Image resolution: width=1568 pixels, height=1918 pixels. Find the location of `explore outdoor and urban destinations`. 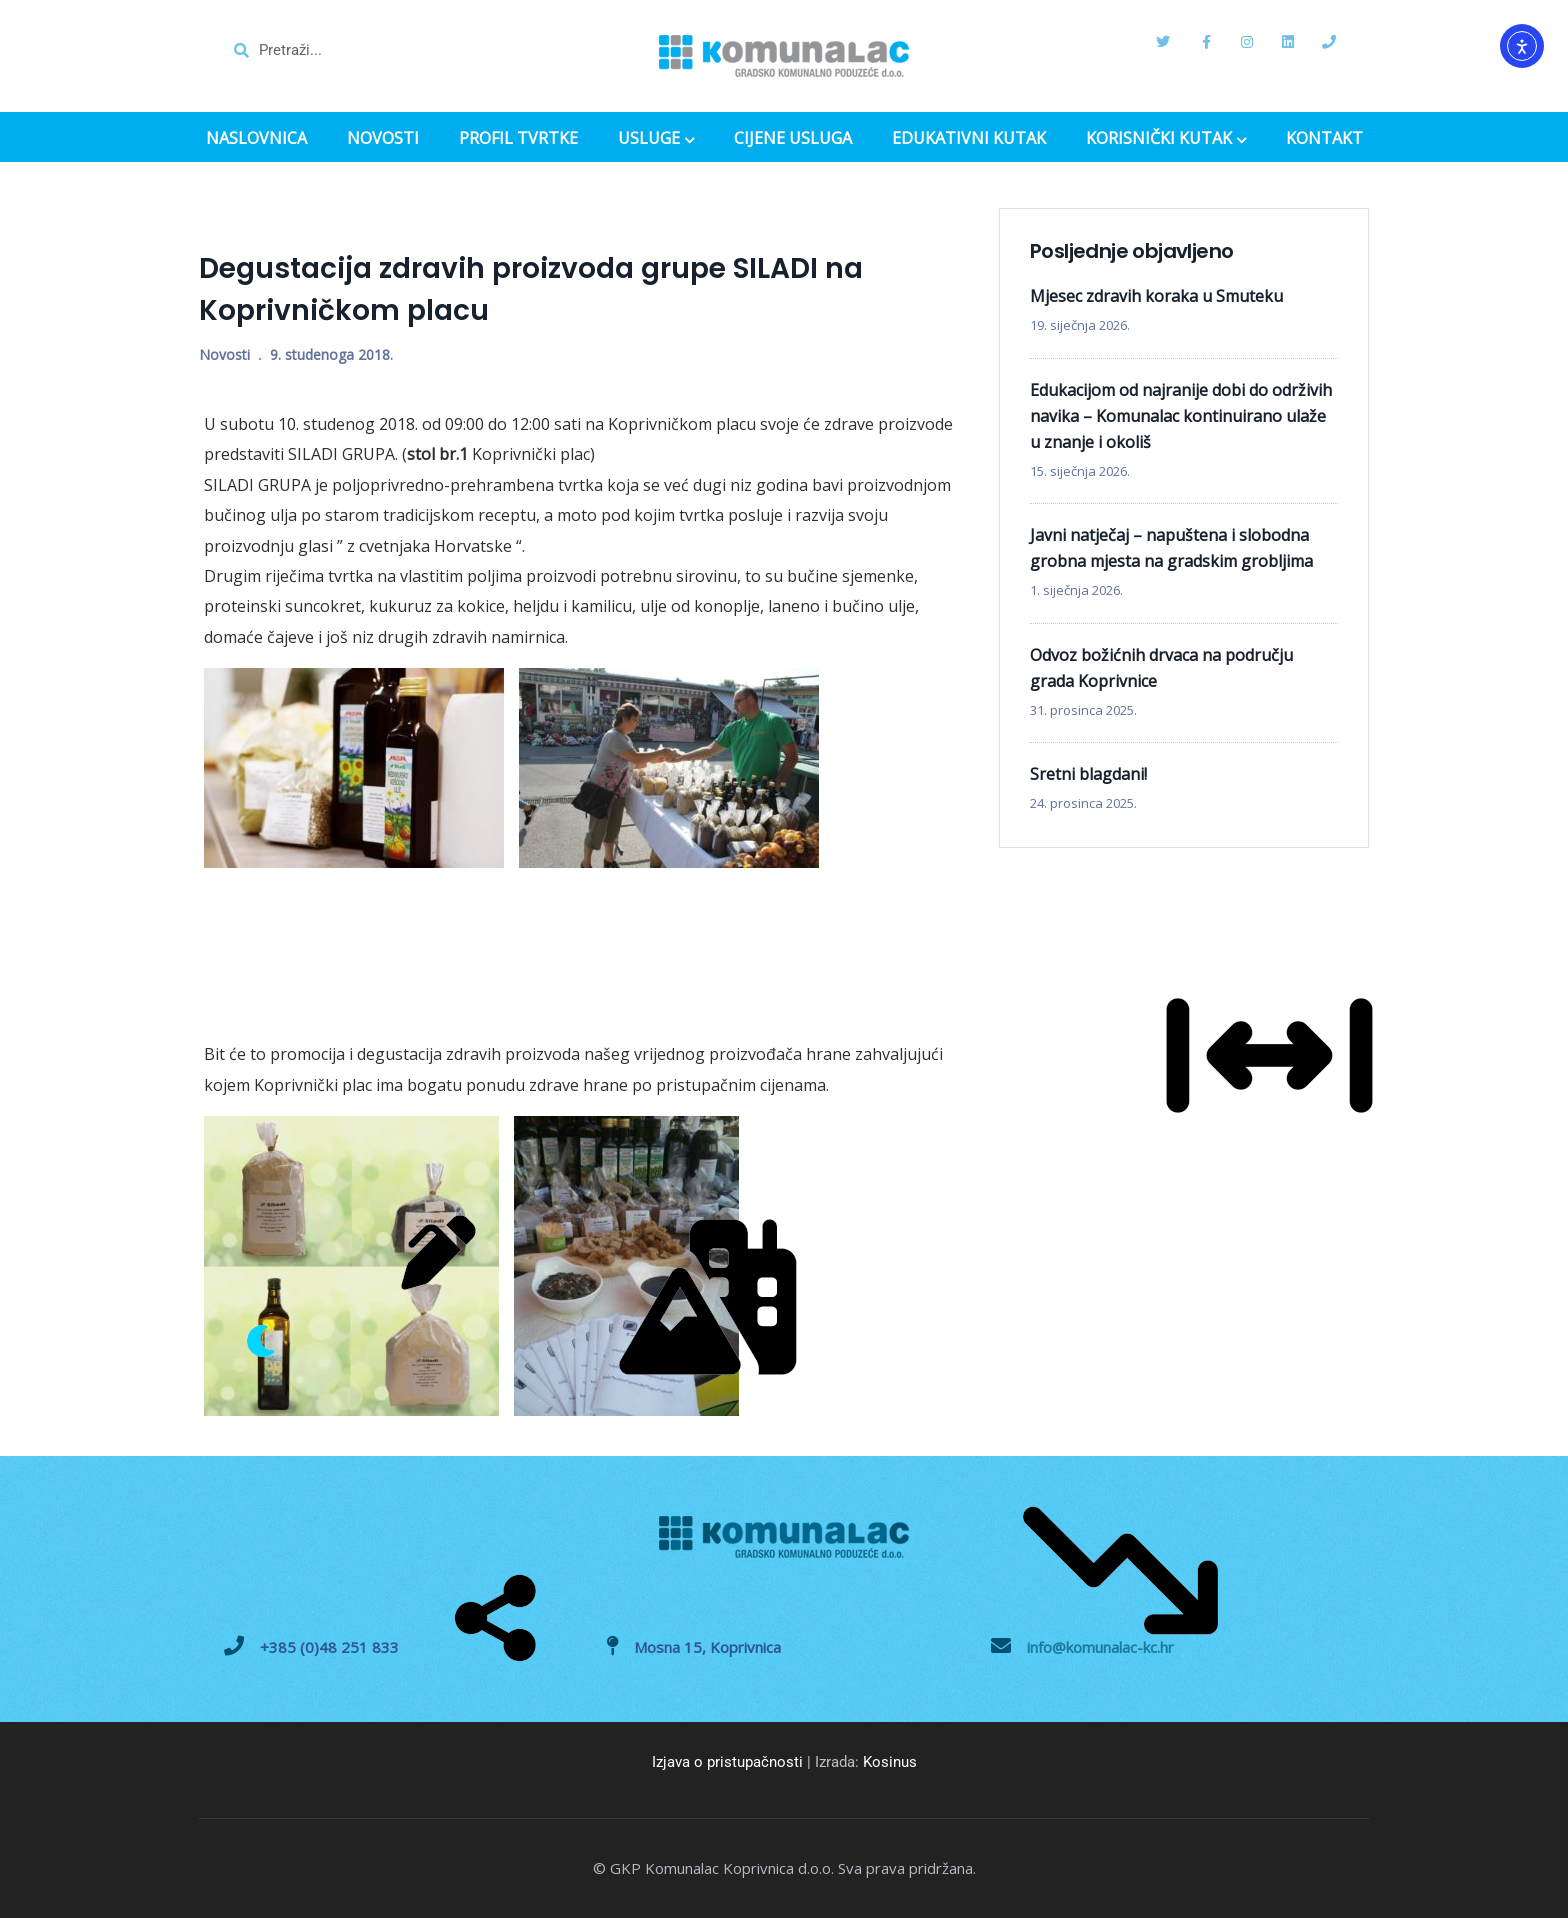

explore outdoor and urban destinations is located at coordinates (709, 1297).